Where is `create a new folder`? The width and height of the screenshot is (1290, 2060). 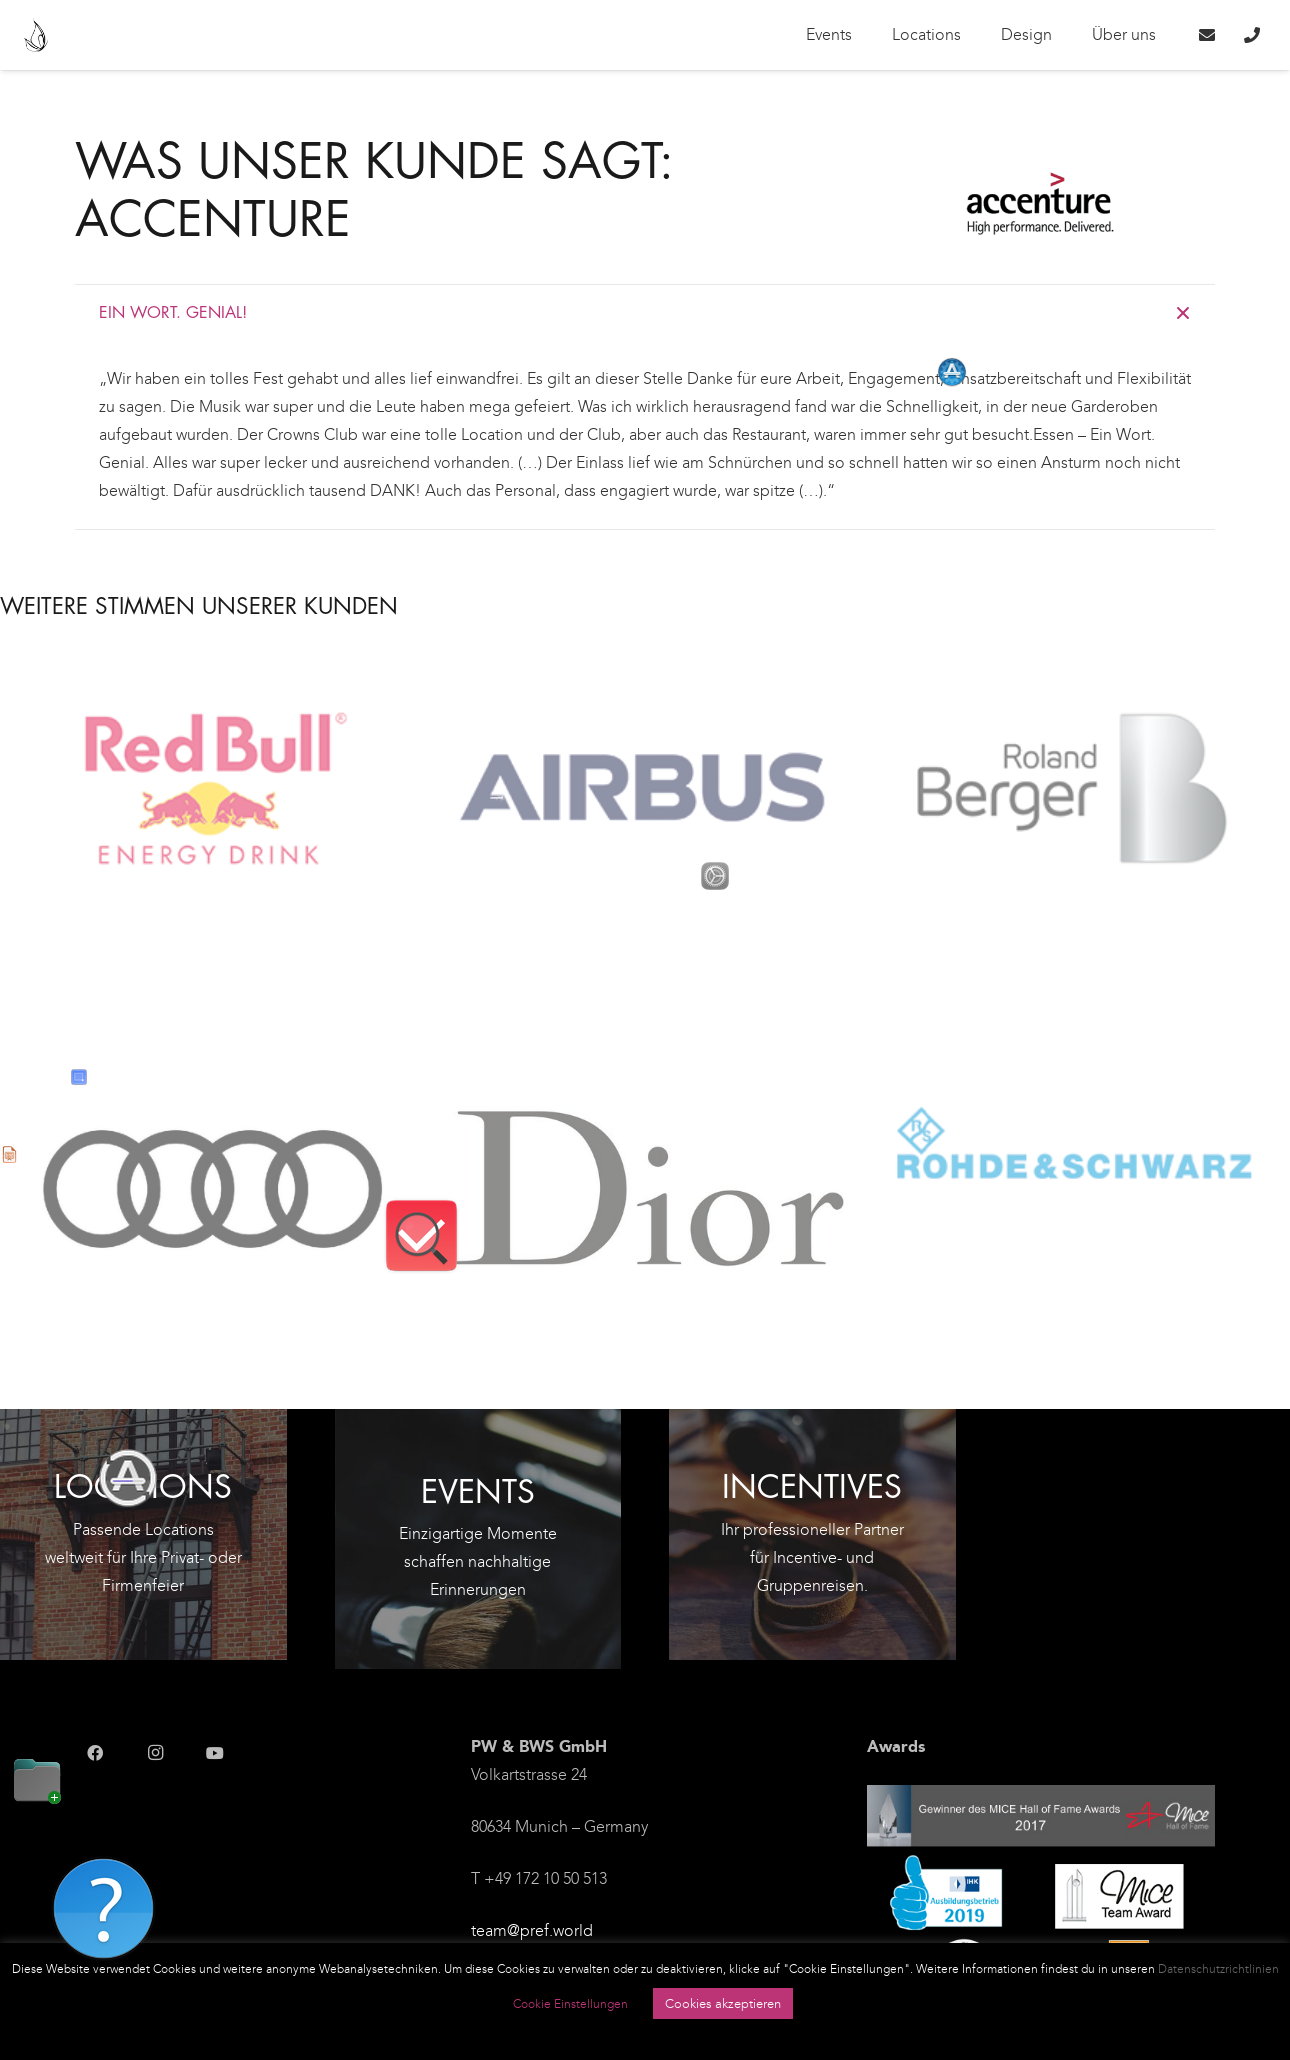
create a new folder is located at coordinates (37, 1780).